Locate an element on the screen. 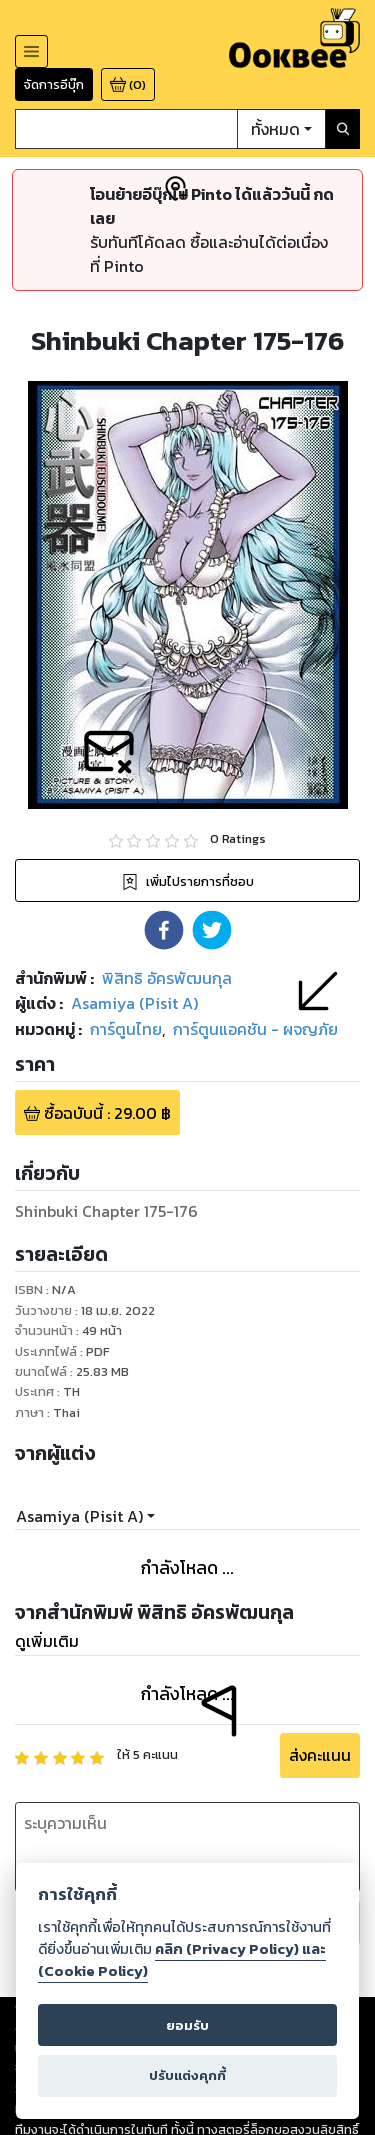  navigate to previous or back is located at coordinates (318, 991).